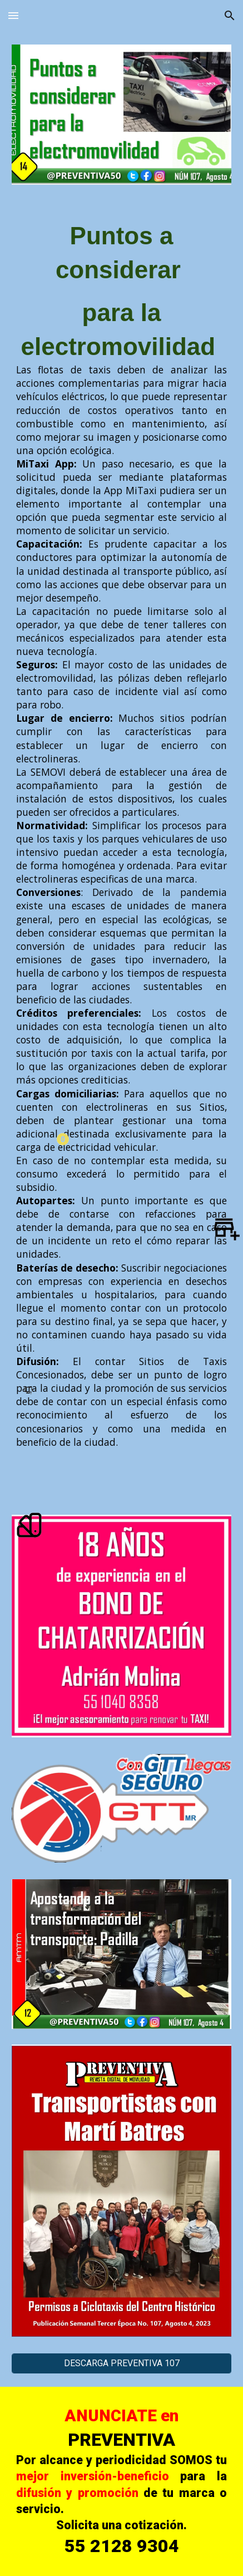 The height and width of the screenshot is (2576, 243). What do you see at coordinates (29, 1525) in the screenshot?
I see `select a color from the palette` at bounding box center [29, 1525].